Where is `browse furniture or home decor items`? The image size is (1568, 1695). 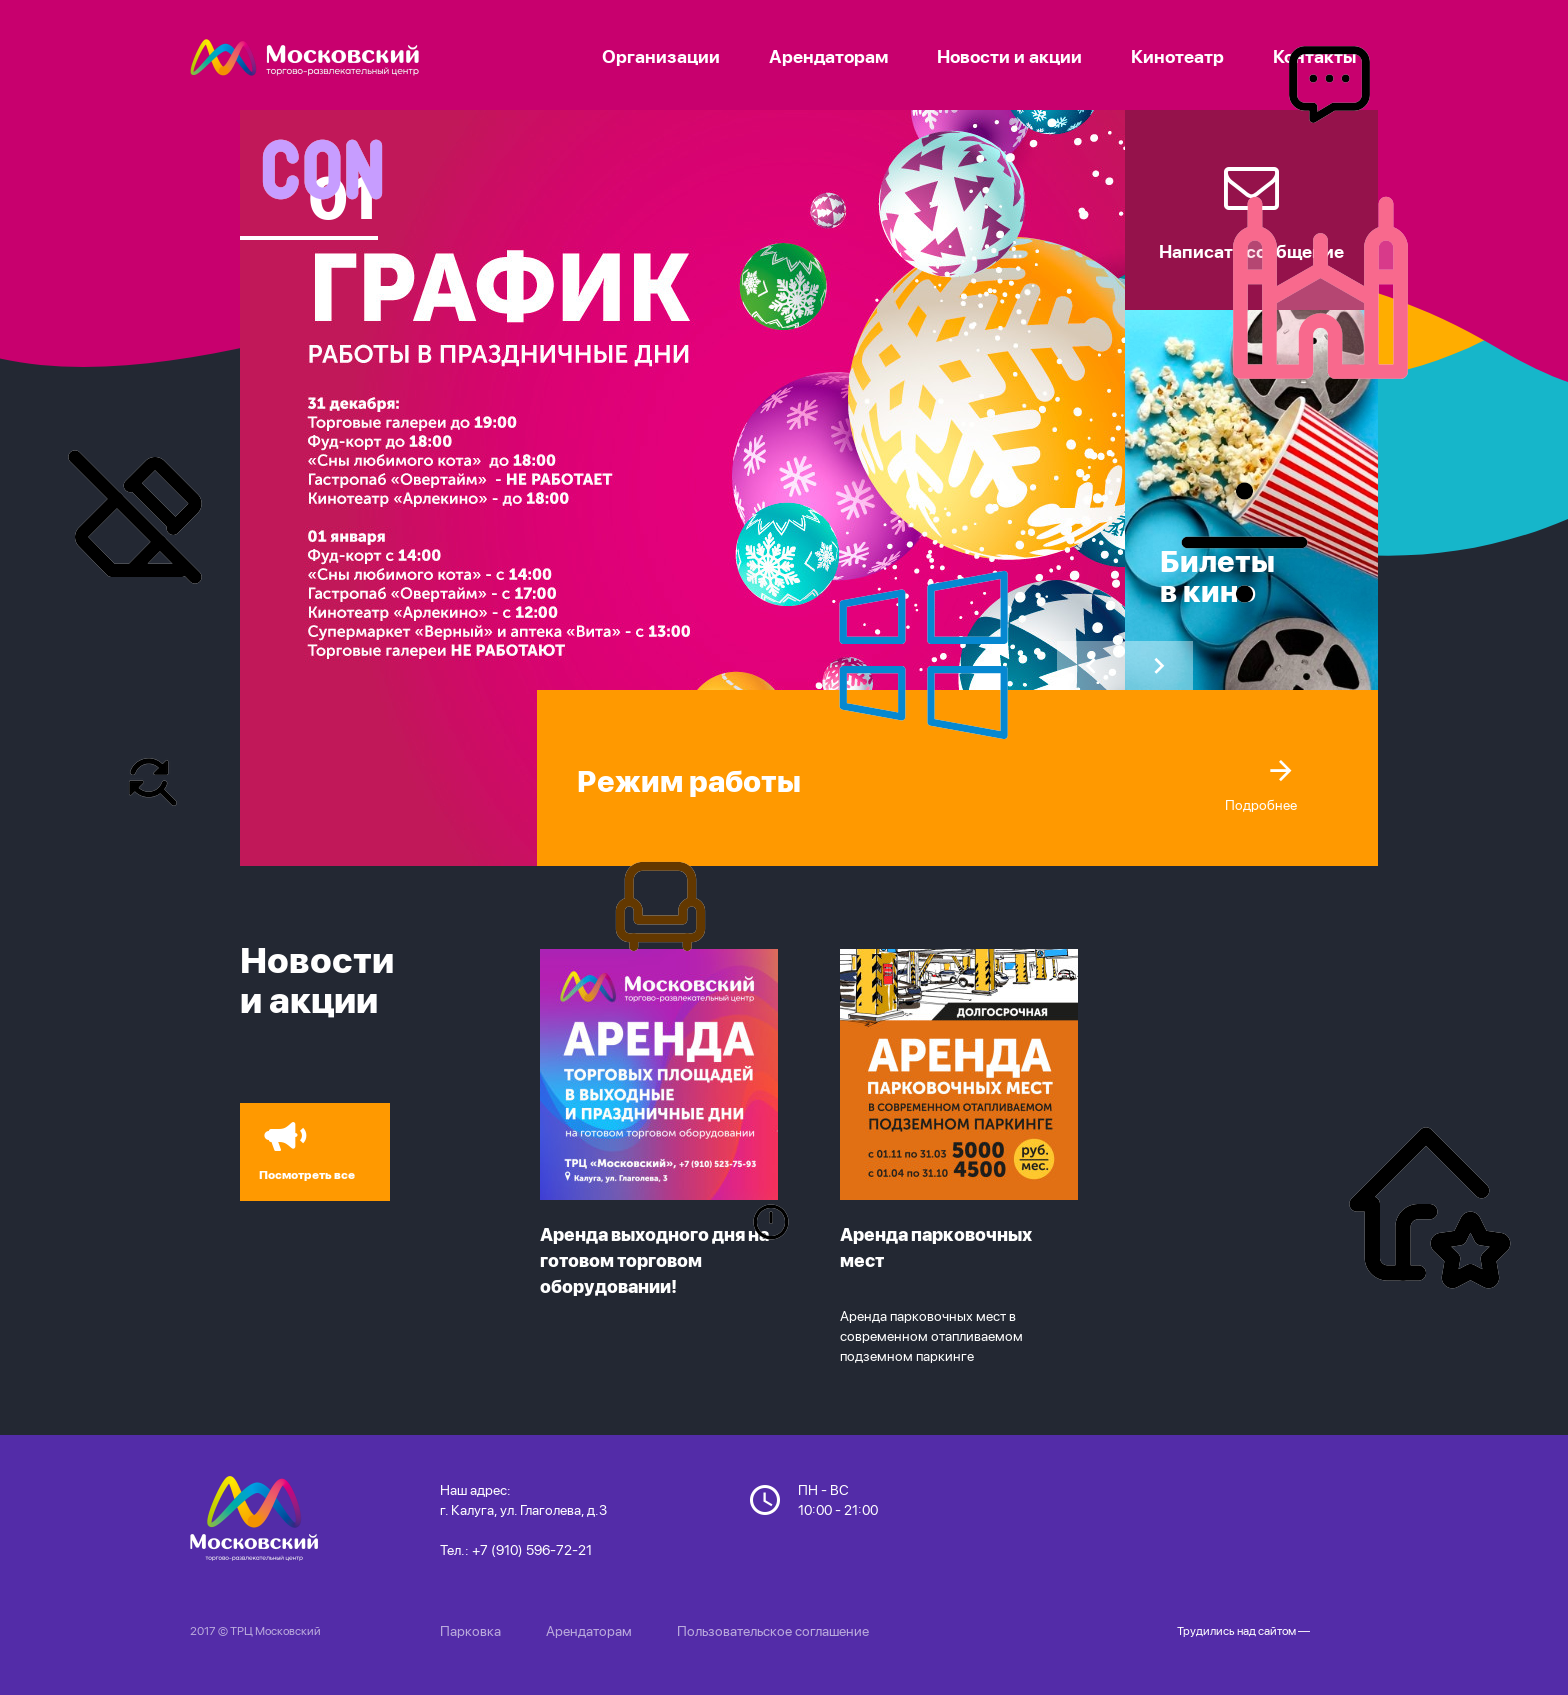
browse furniture or home decor items is located at coordinates (660, 906).